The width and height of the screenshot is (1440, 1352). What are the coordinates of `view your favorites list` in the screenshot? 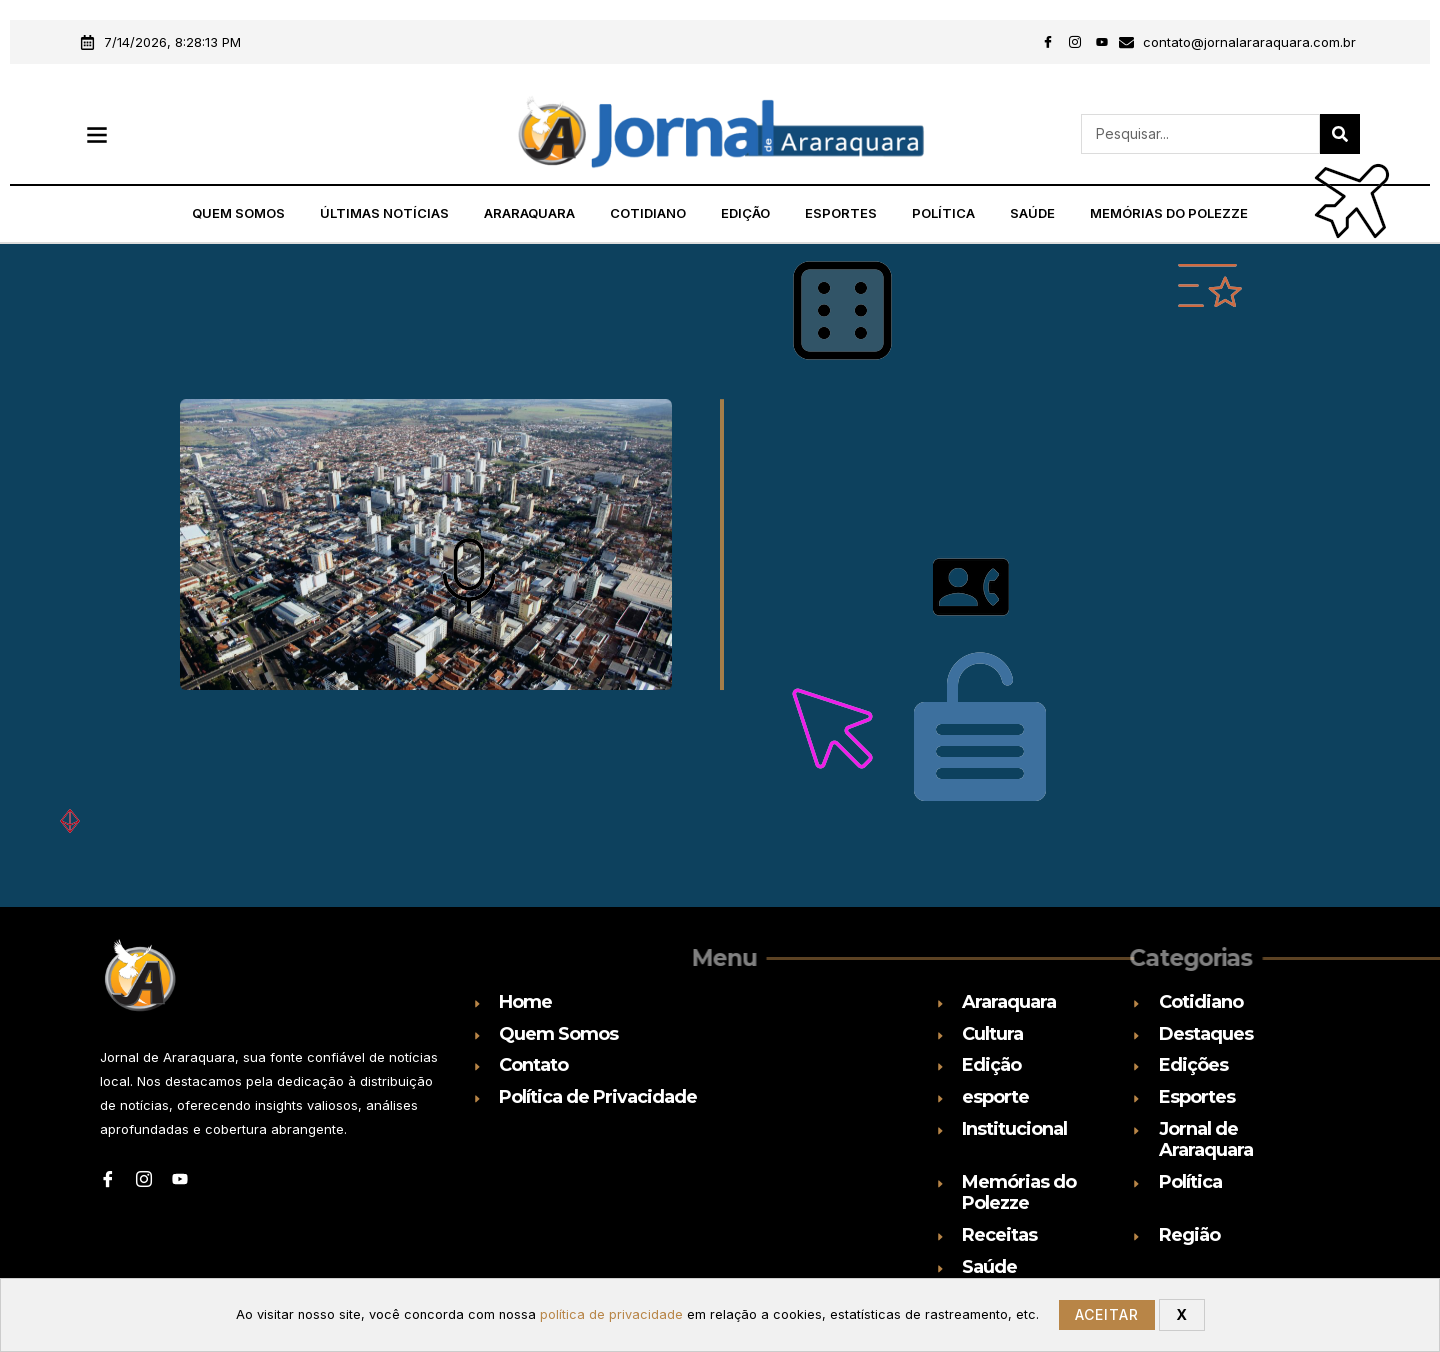 It's located at (1207, 285).